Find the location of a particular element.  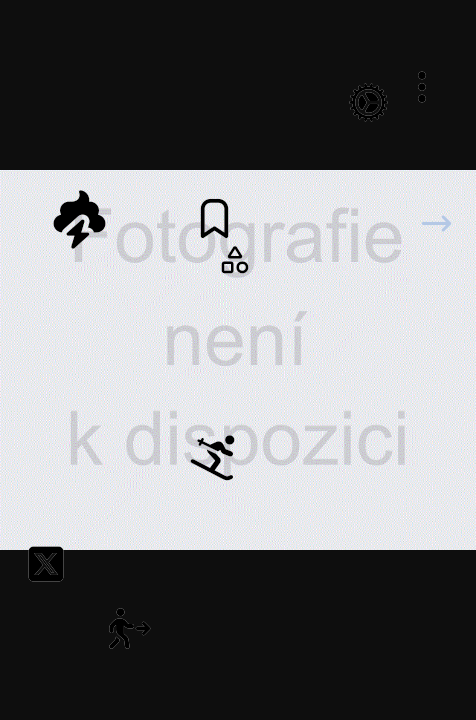

filter or browse skiing activities is located at coordinates (214, 456).